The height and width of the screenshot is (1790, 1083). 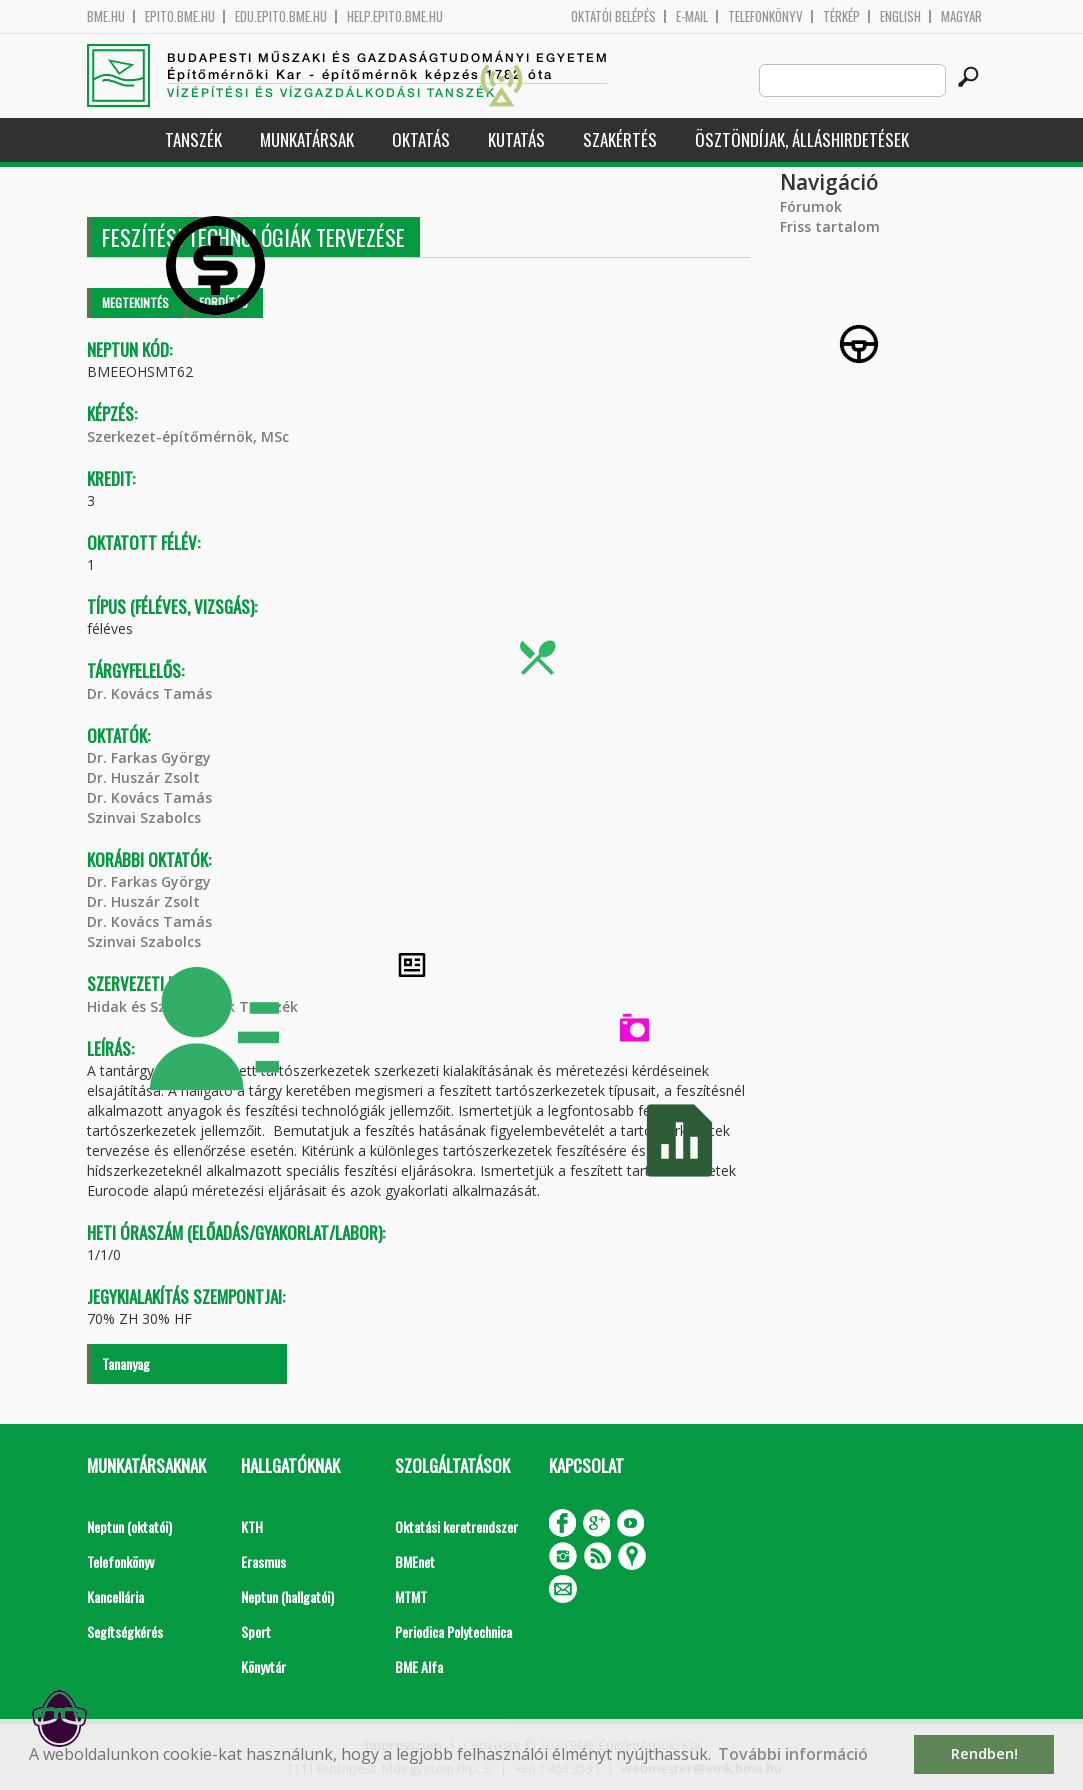 What do you see at coordinates (679, 1140) in the screenshot?
I see `view document with chart data` at bounding box center [679, 1140].